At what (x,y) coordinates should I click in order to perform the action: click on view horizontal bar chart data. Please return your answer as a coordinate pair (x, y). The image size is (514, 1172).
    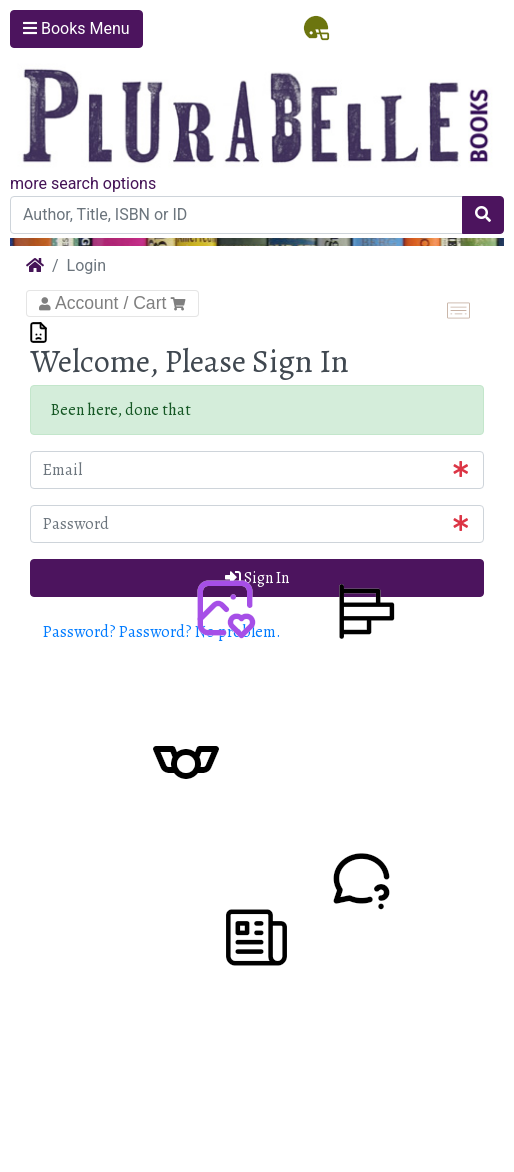
    Looking at the image, I should click on (364, 611).